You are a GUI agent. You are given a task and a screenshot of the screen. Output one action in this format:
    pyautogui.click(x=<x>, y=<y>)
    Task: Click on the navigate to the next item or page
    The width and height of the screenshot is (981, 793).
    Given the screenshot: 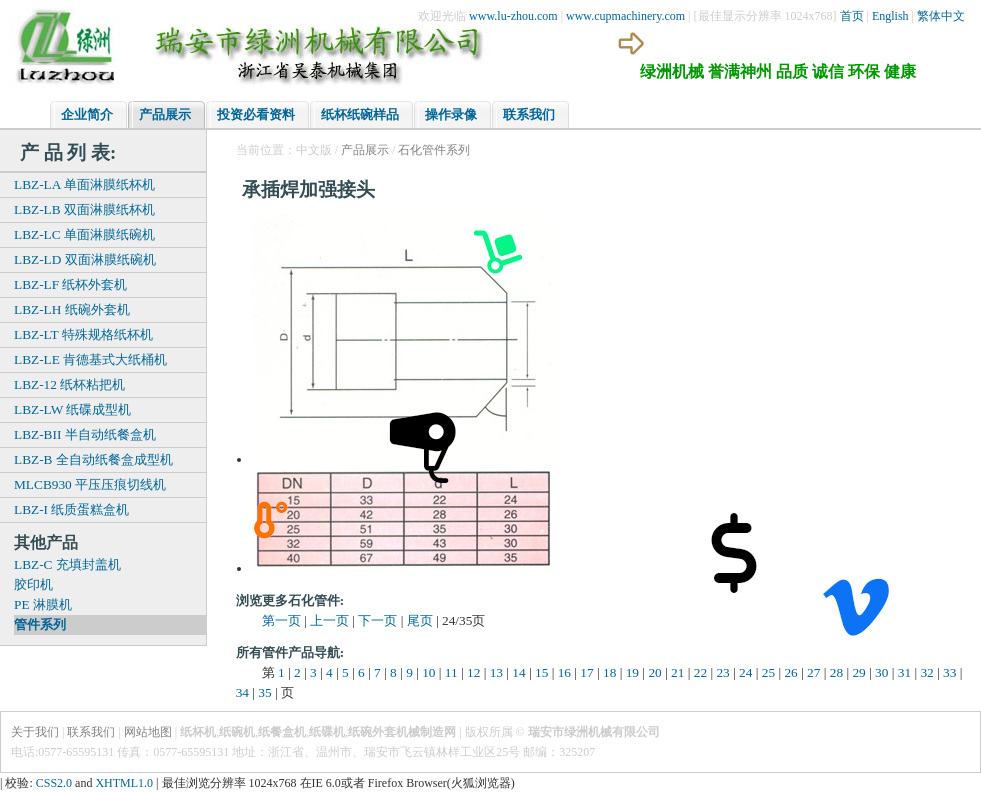 What is the action you would take?
    pyautogui.click(x=631, y=43)
    